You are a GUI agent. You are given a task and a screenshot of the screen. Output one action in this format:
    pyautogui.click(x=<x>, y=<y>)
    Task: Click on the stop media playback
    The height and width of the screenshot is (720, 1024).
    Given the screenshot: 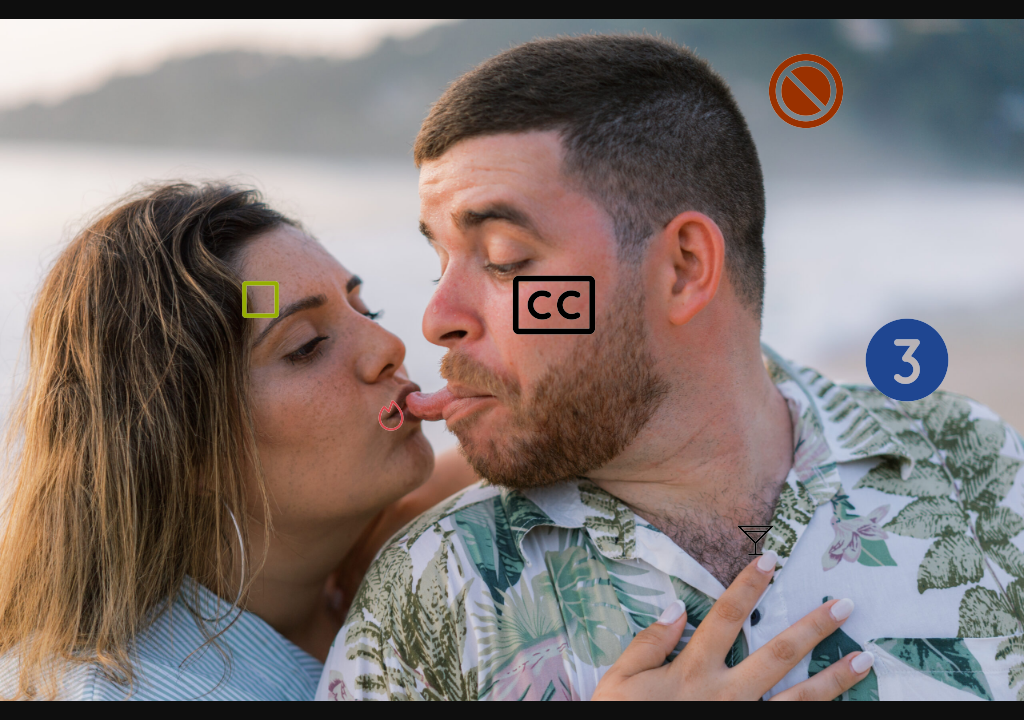 What is the action you would take?
    pyautogui.click(x=260, y=299)
    